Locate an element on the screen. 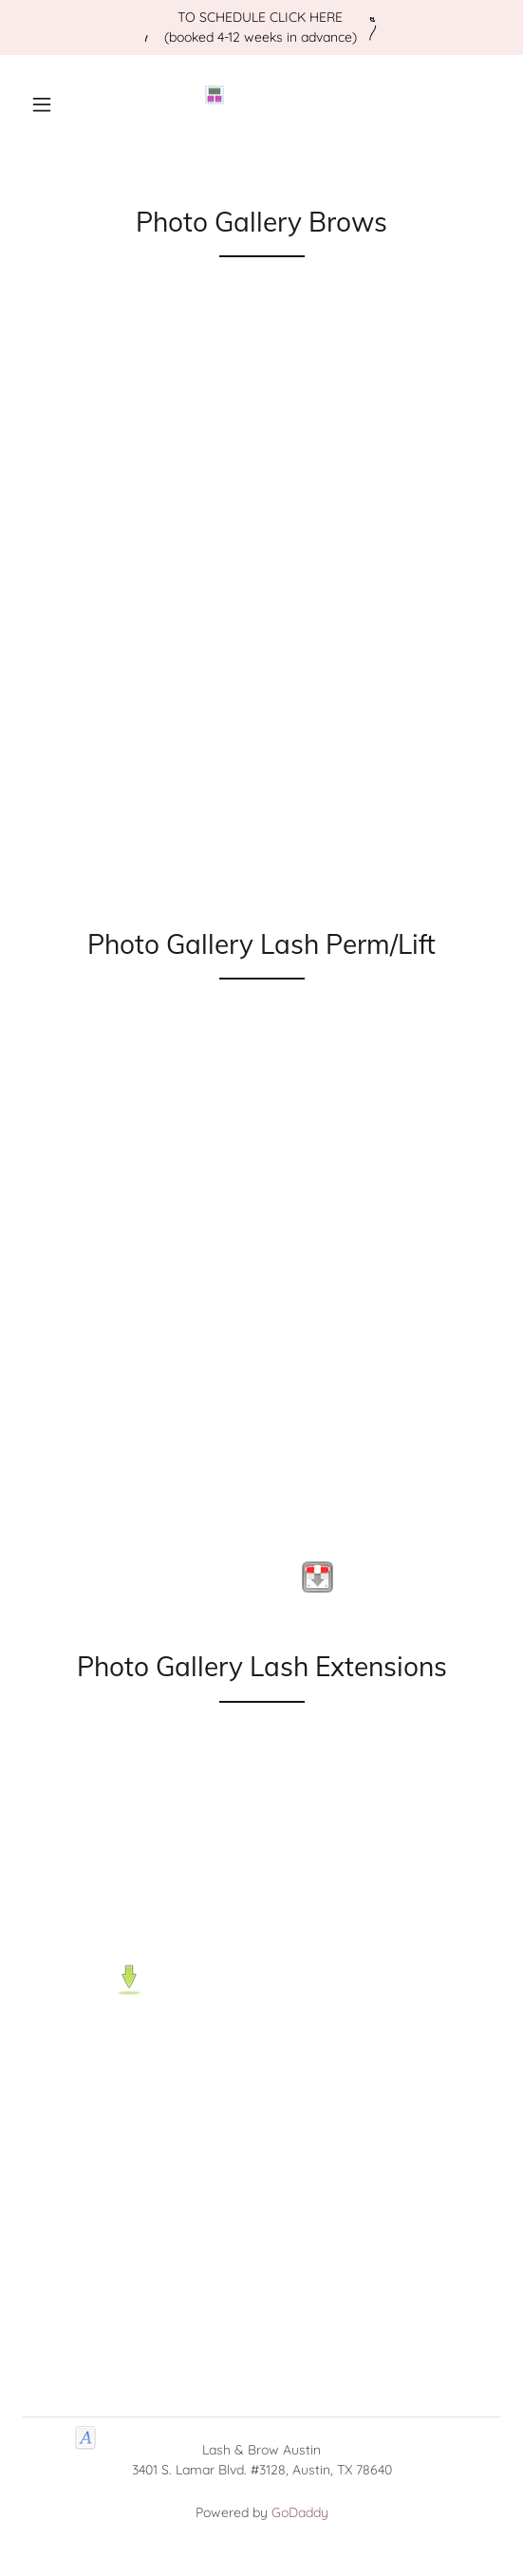 The width and height of the screenshot is (523, 2576). save the current file or document is located at coordinates (129, 1977).